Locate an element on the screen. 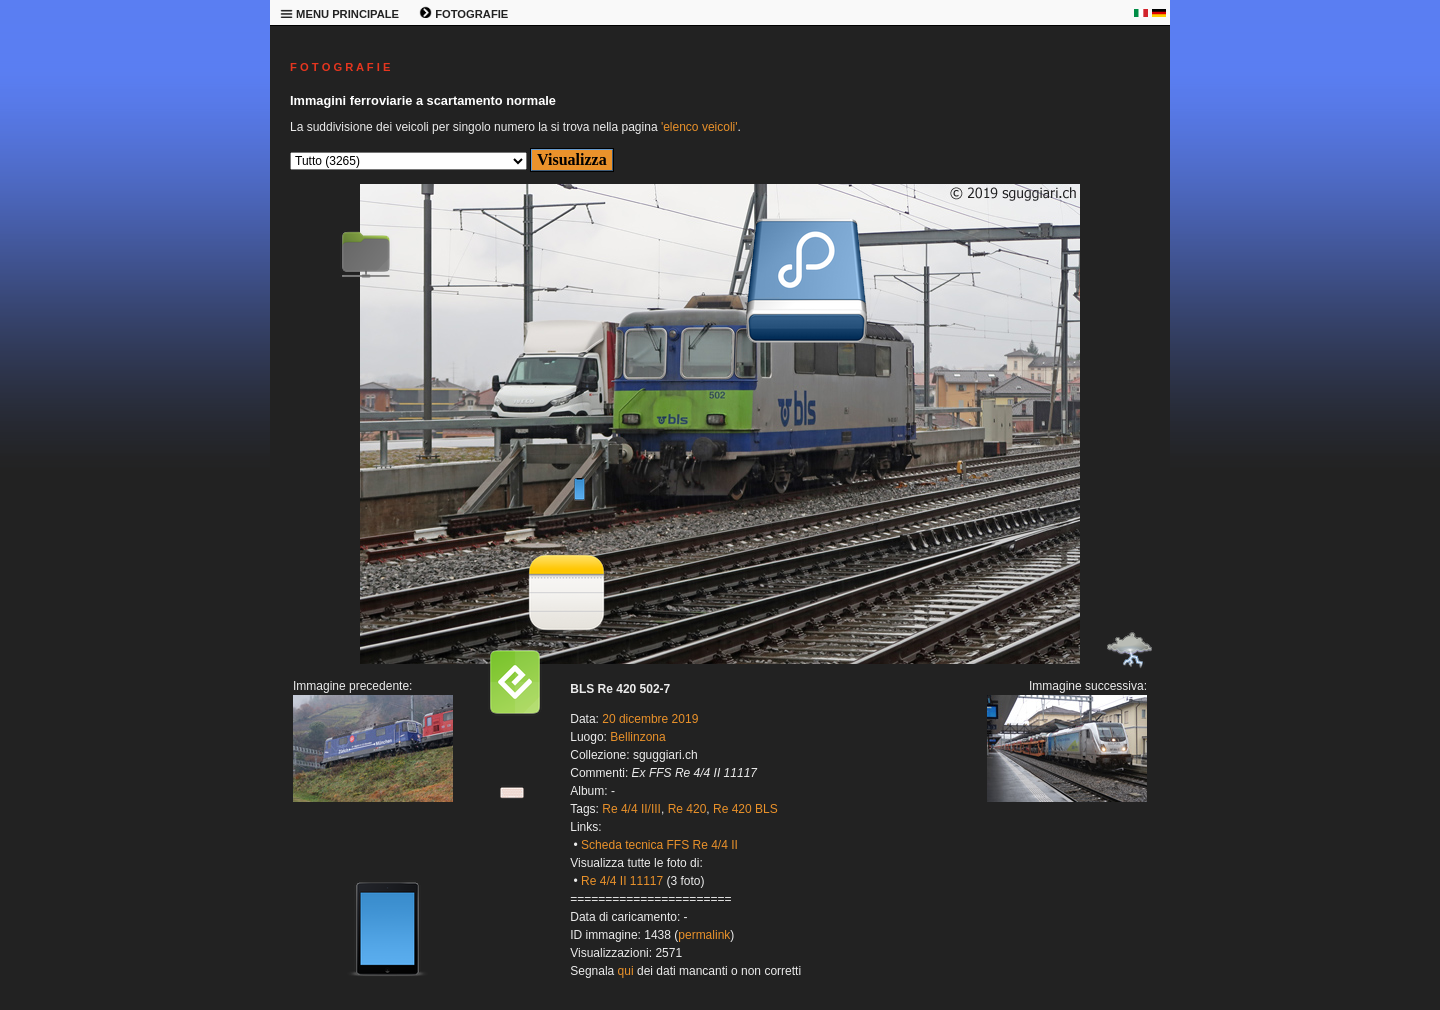  bluetooth keyboard connected is located at coordinates (512, 793).